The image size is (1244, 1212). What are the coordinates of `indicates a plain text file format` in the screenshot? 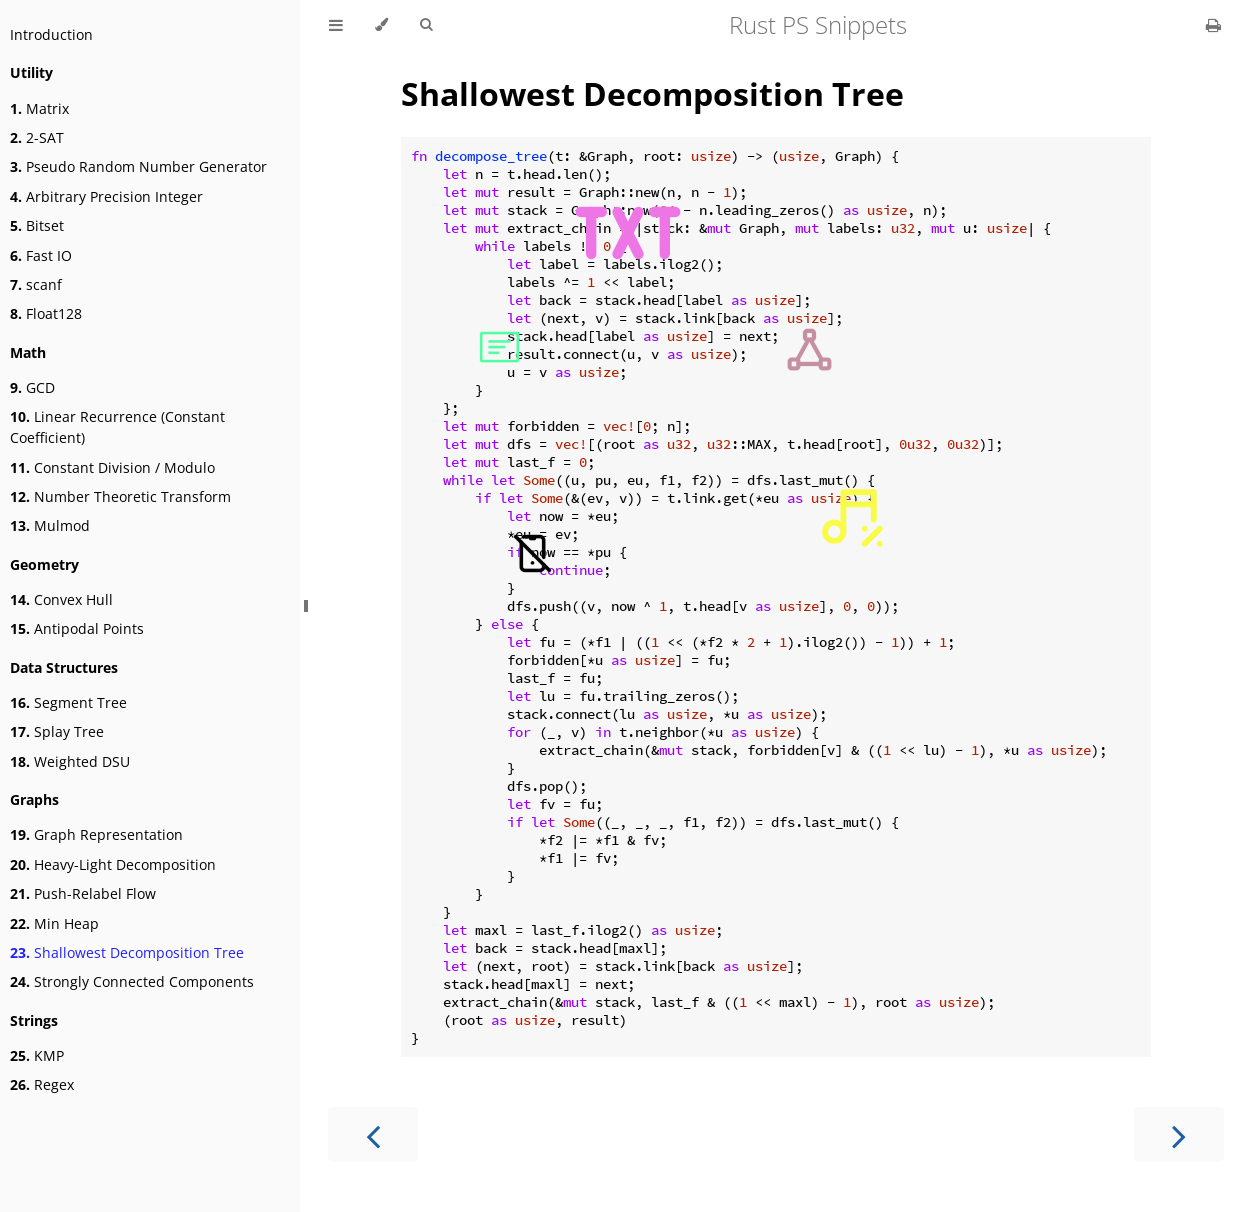 It's located at (628, 233).